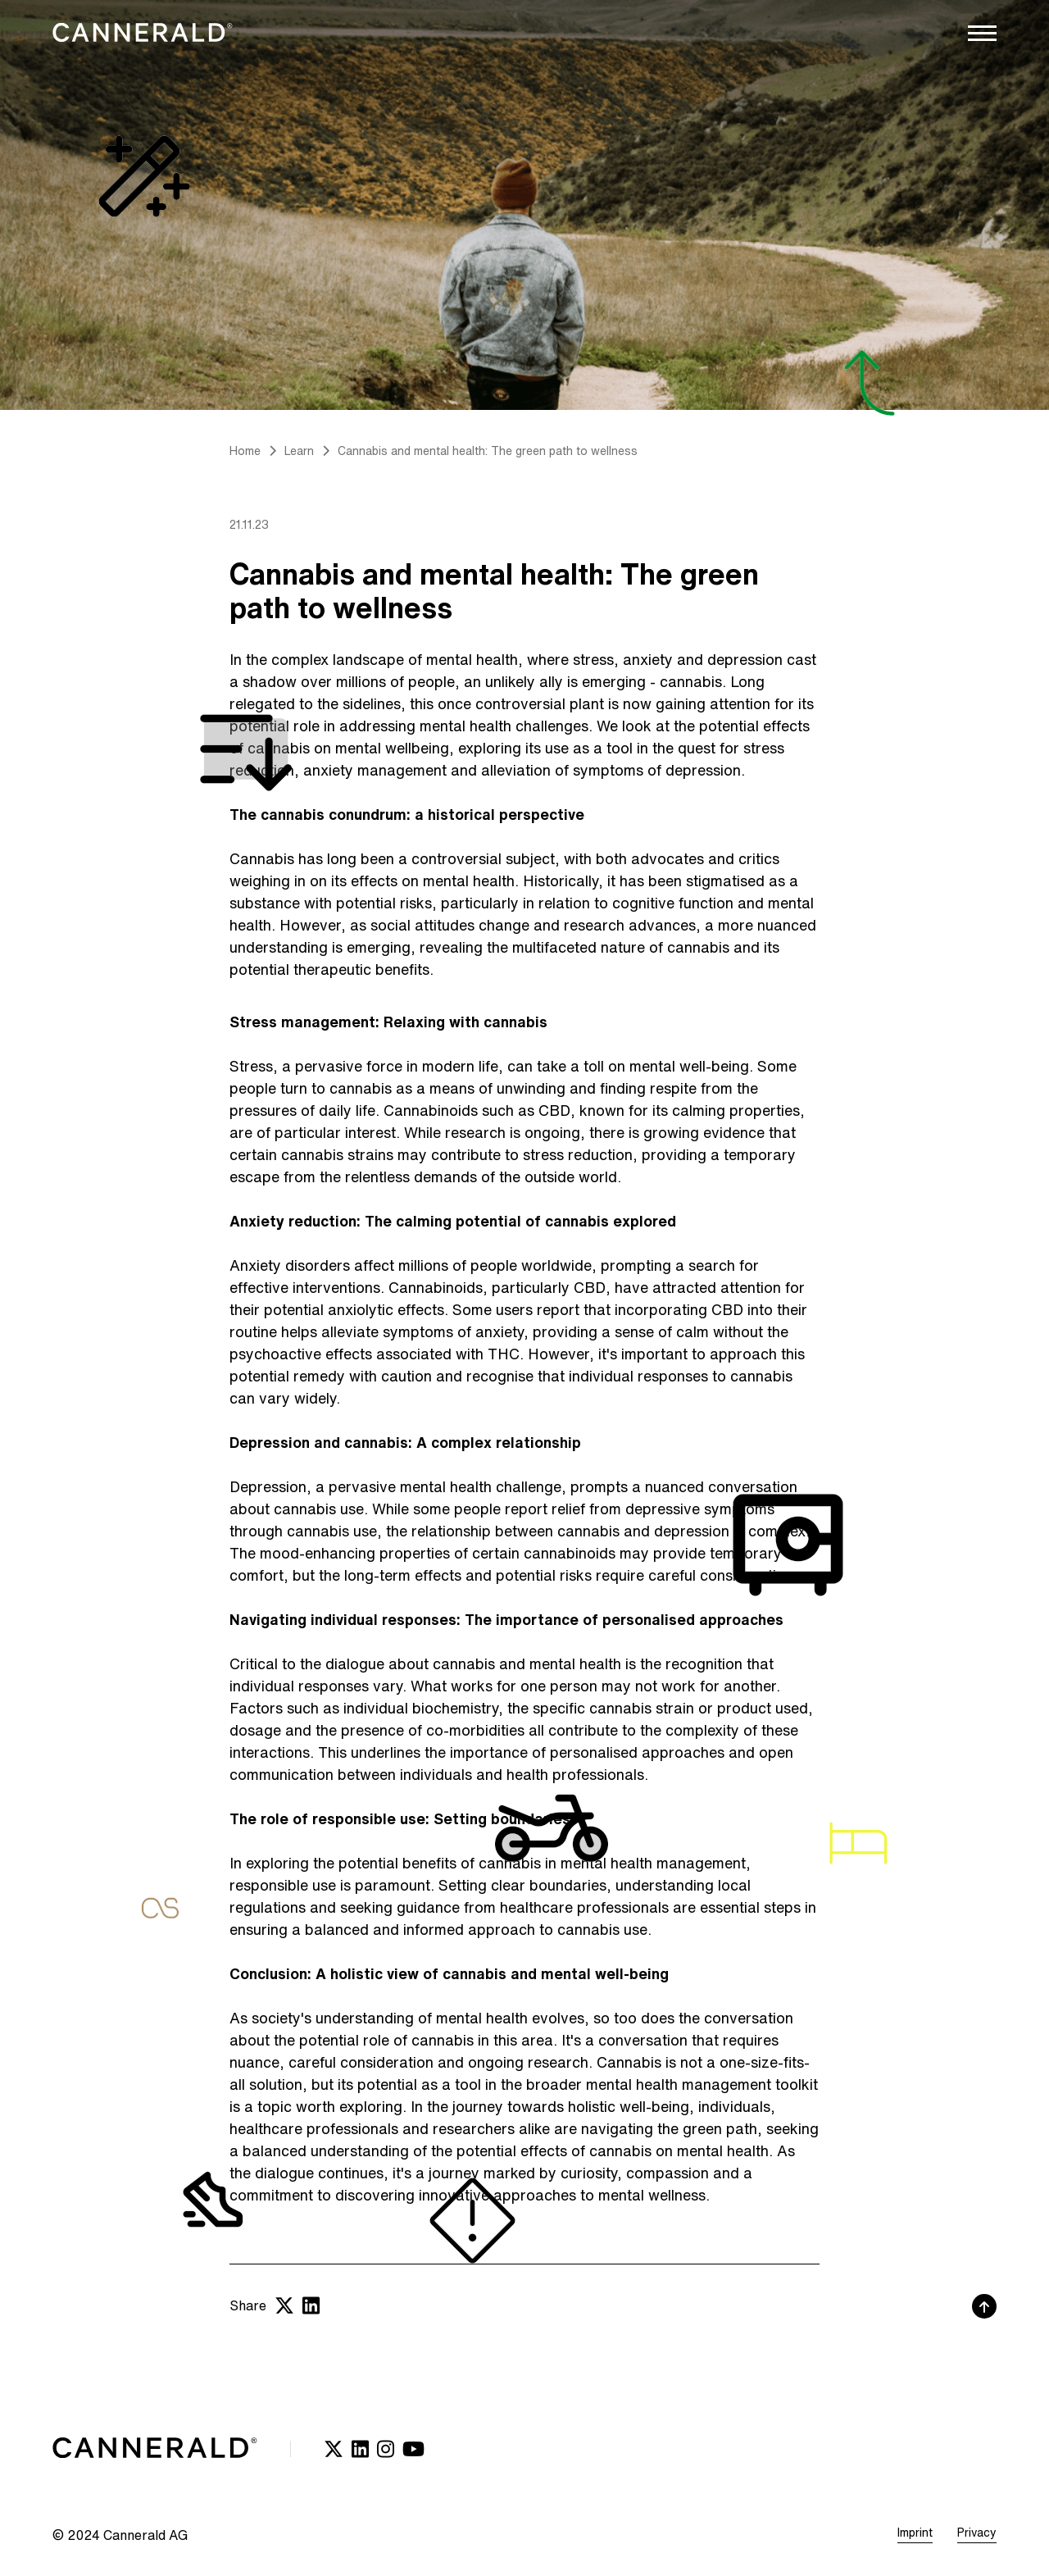  What do you see at coordinates (788, 1541) in the screenshot?
I see `access secure storage or vault` at bounding box center [788, 1541].